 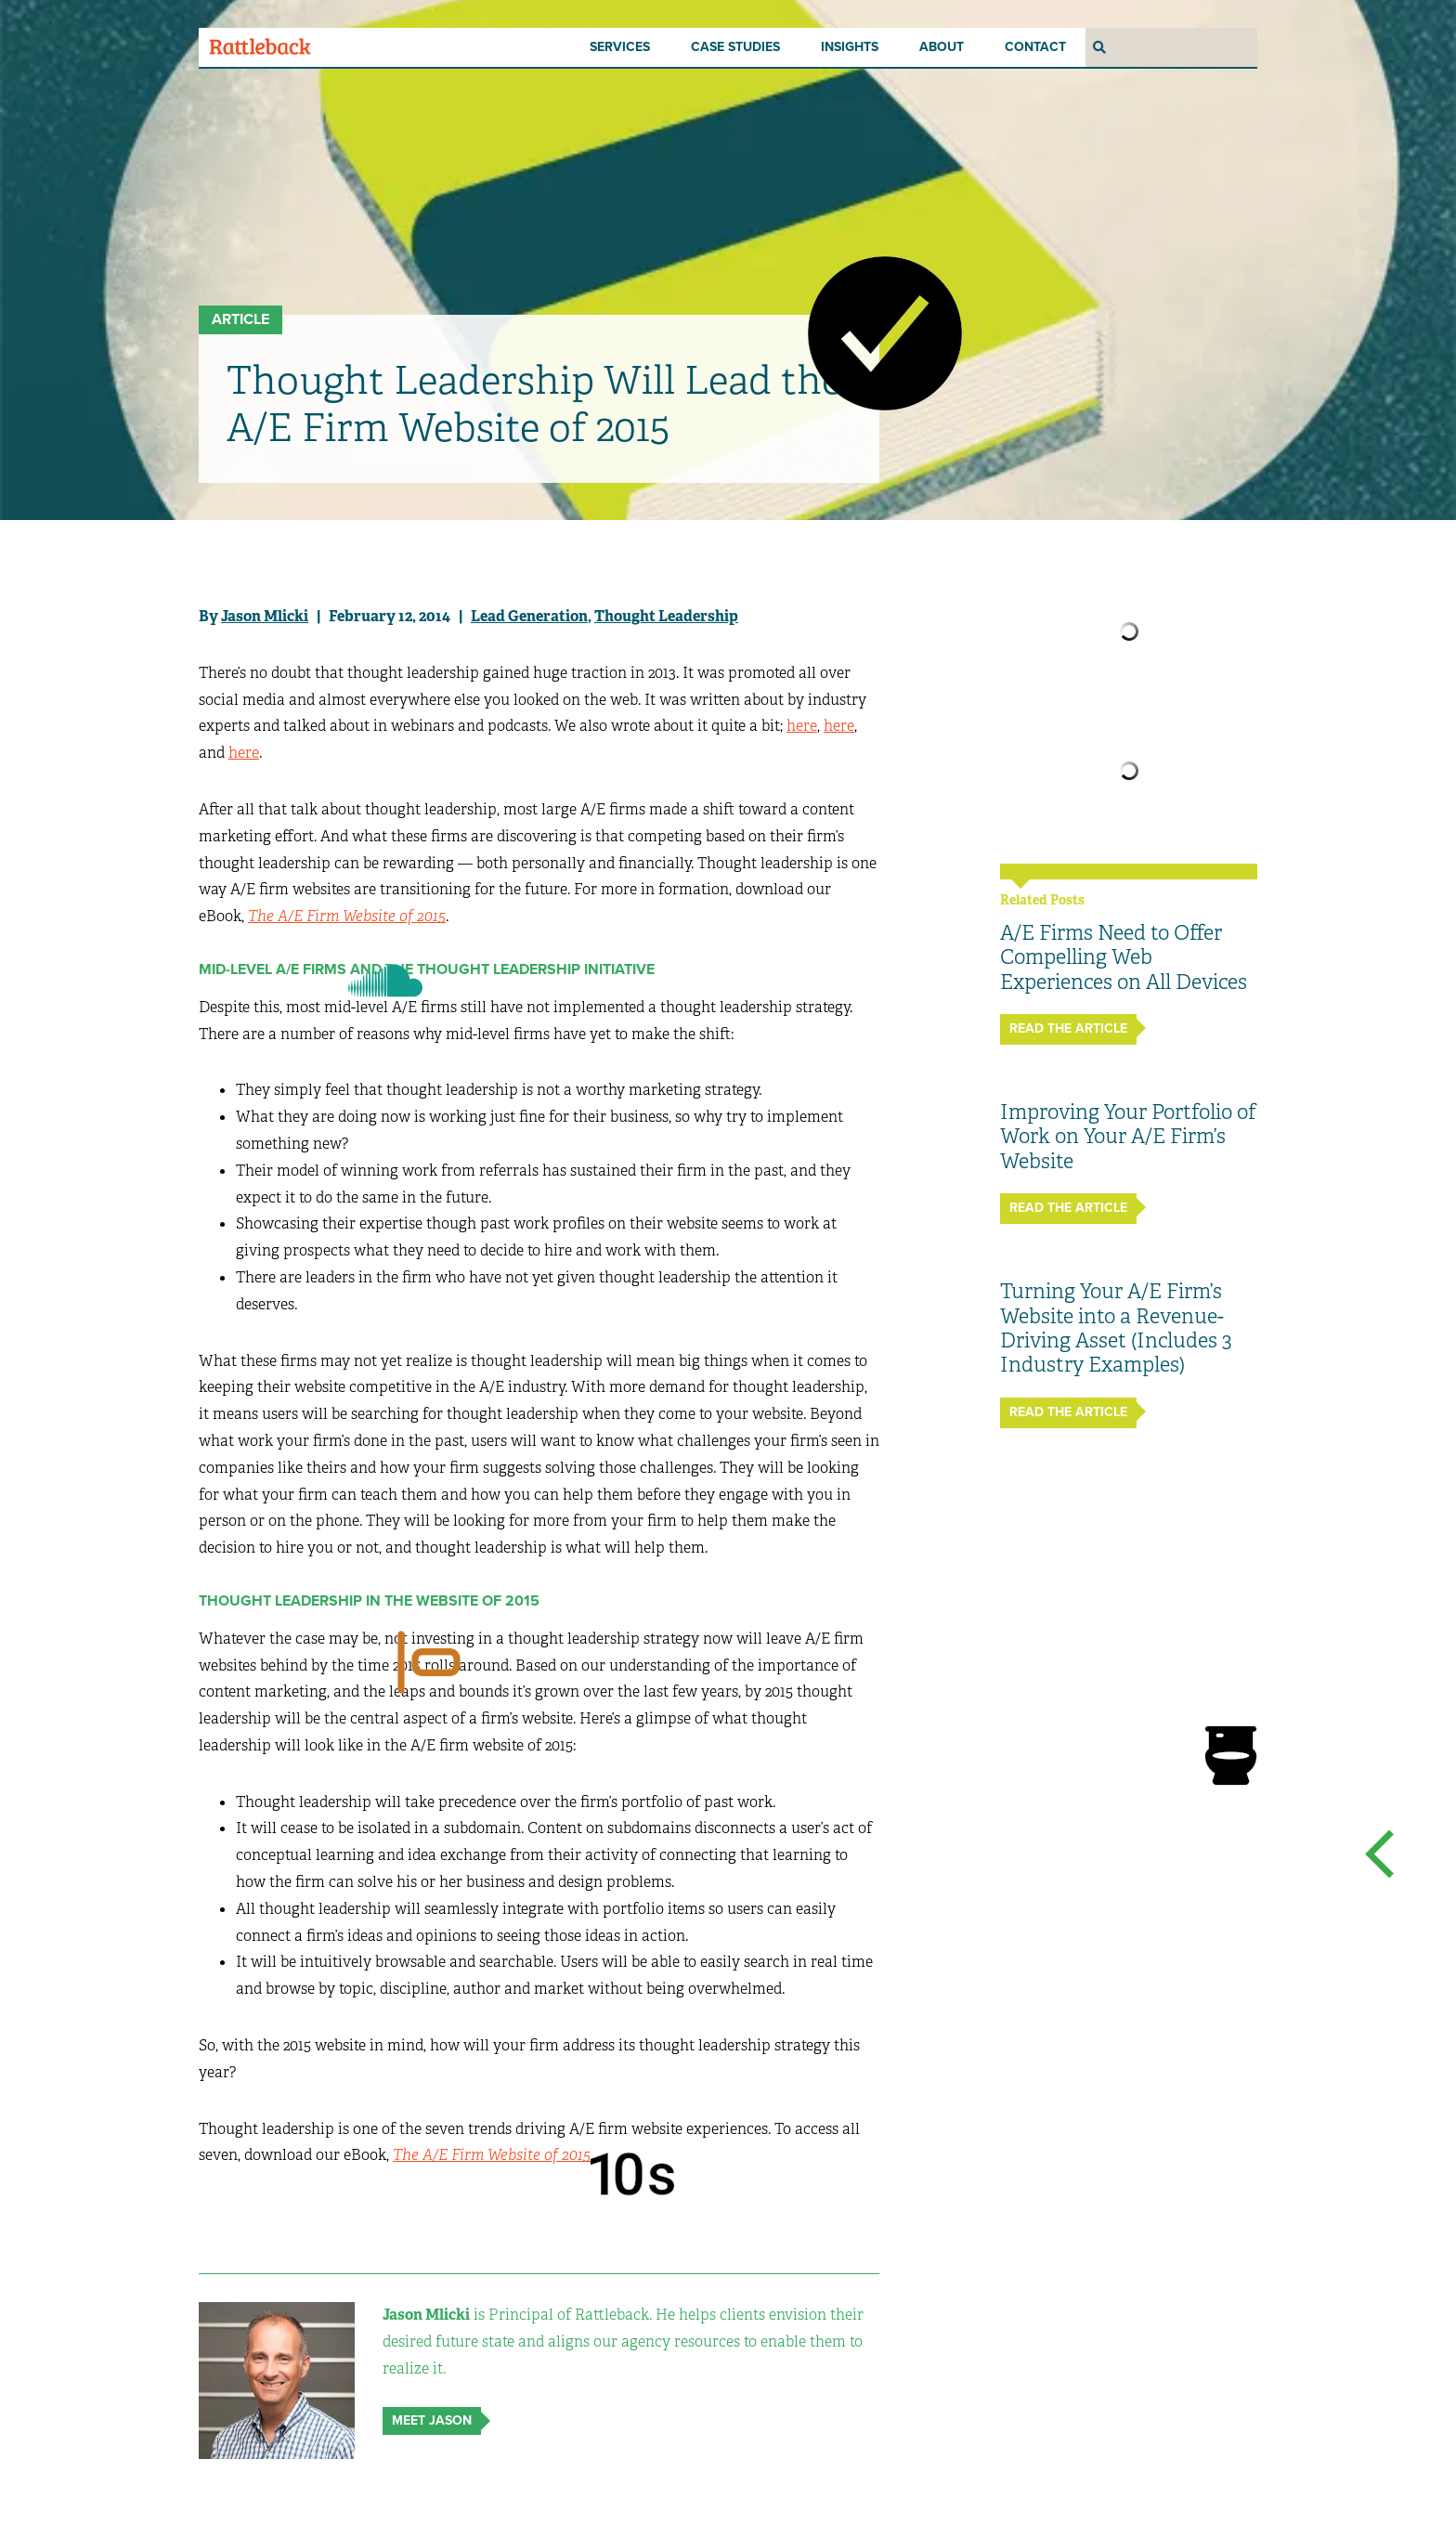 I want to click on indicates restroom or bathroom location, so click(x=1230, y=1755).